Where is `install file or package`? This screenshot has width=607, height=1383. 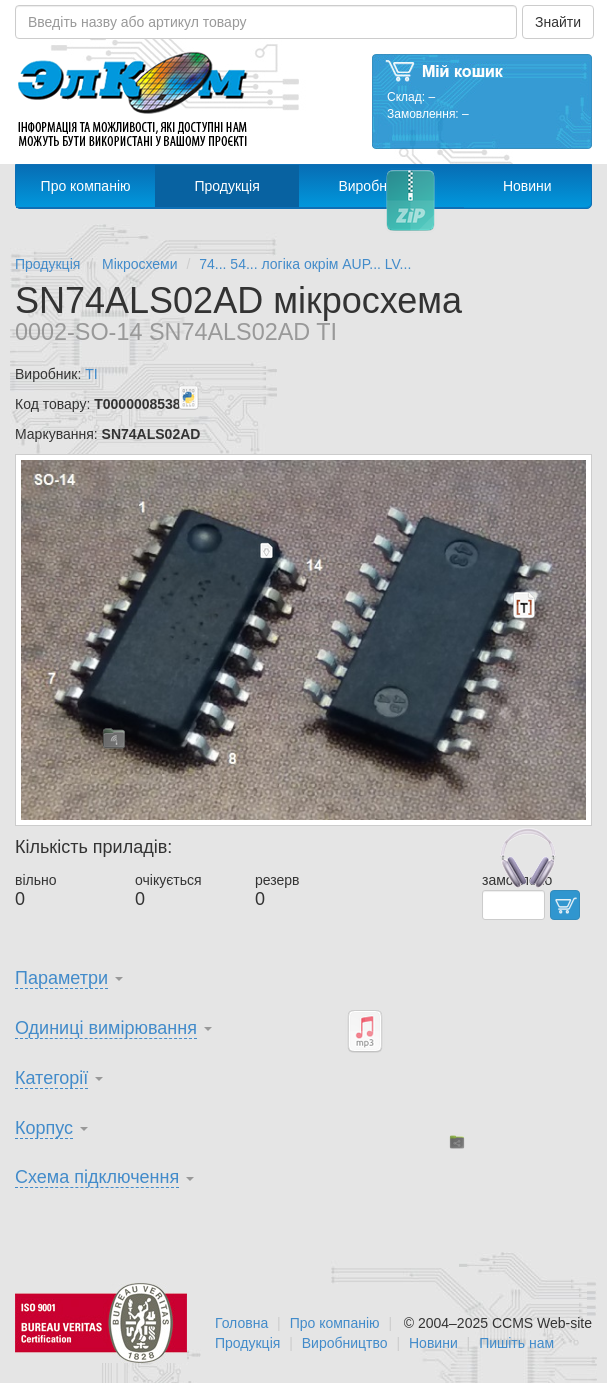
install file or package is located at coordinates (266, 550).